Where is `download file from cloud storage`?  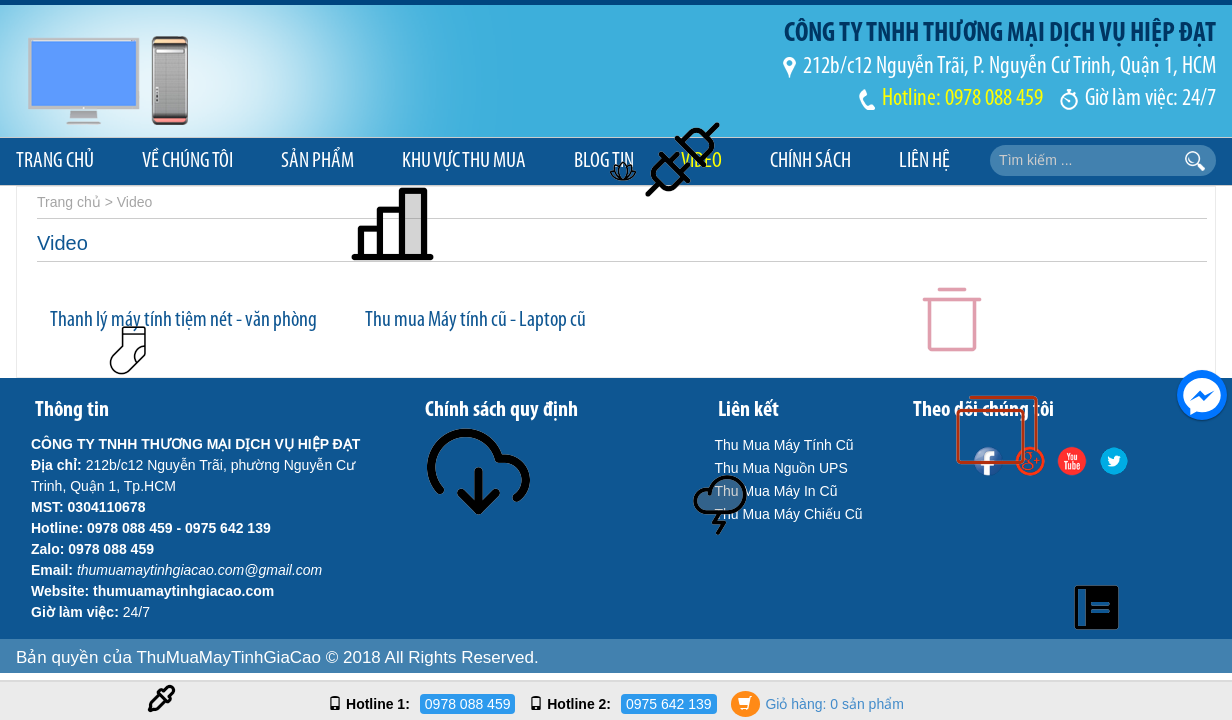
download file from cloud storage is located at coordinates (478, 471).